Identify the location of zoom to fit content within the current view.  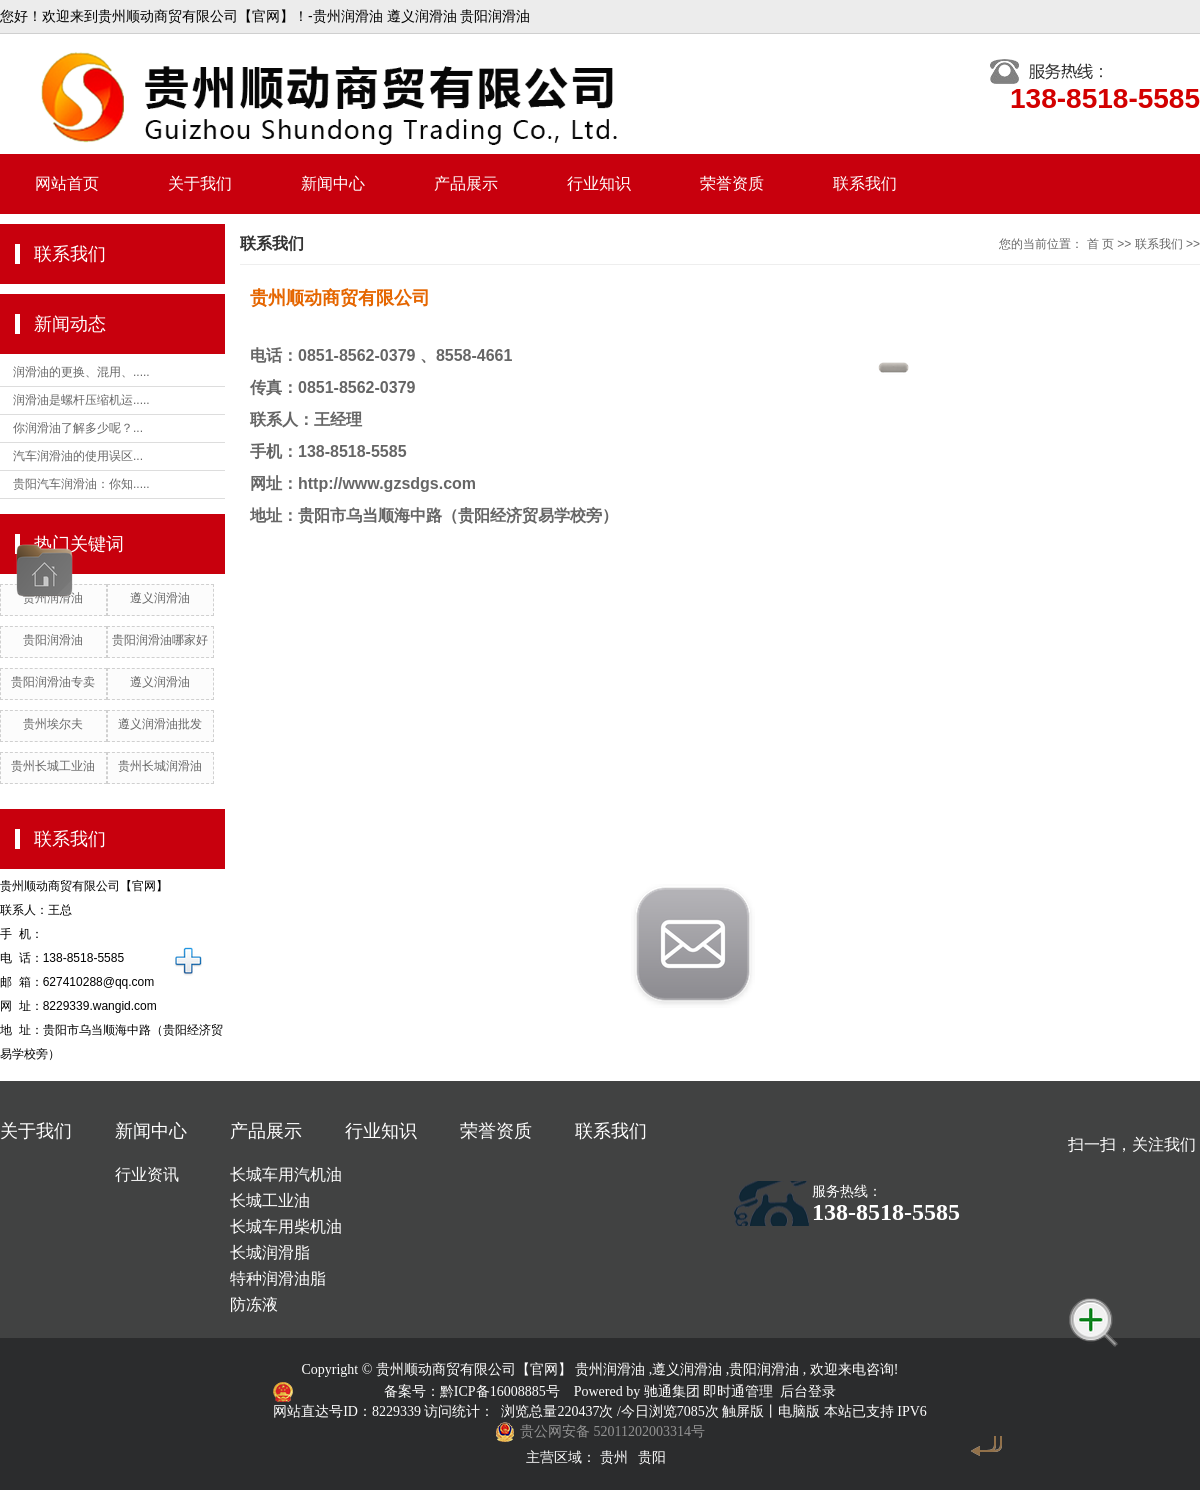
(1093, 1322).